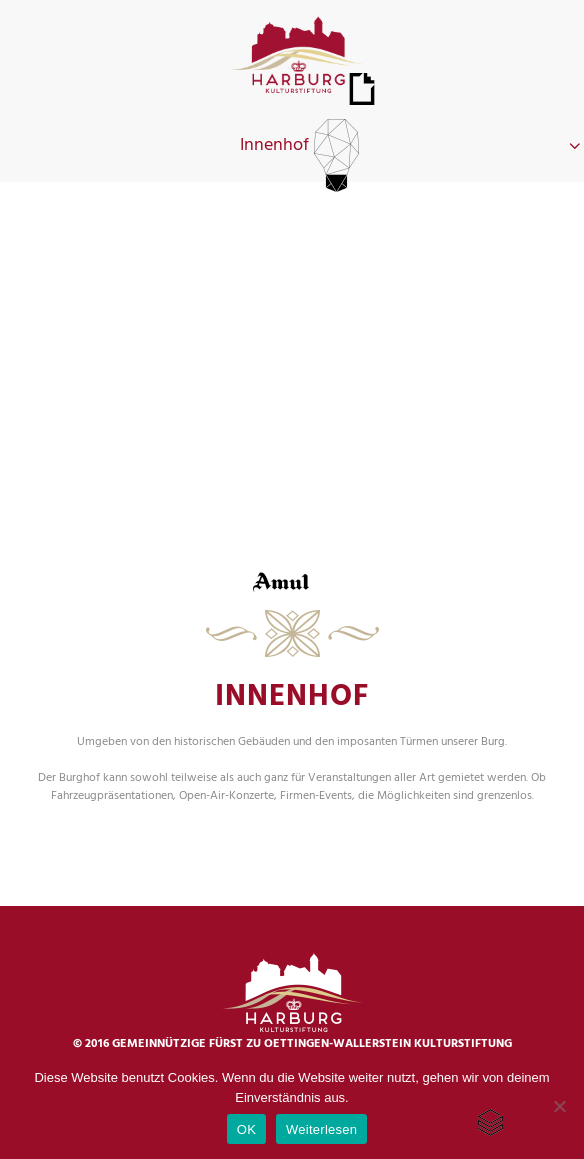 The image size is (584, 1159). What do you see at coordinates (281, 582) in the screenshot?
I see `Amul brand logo` at bounding box center [281, 582].